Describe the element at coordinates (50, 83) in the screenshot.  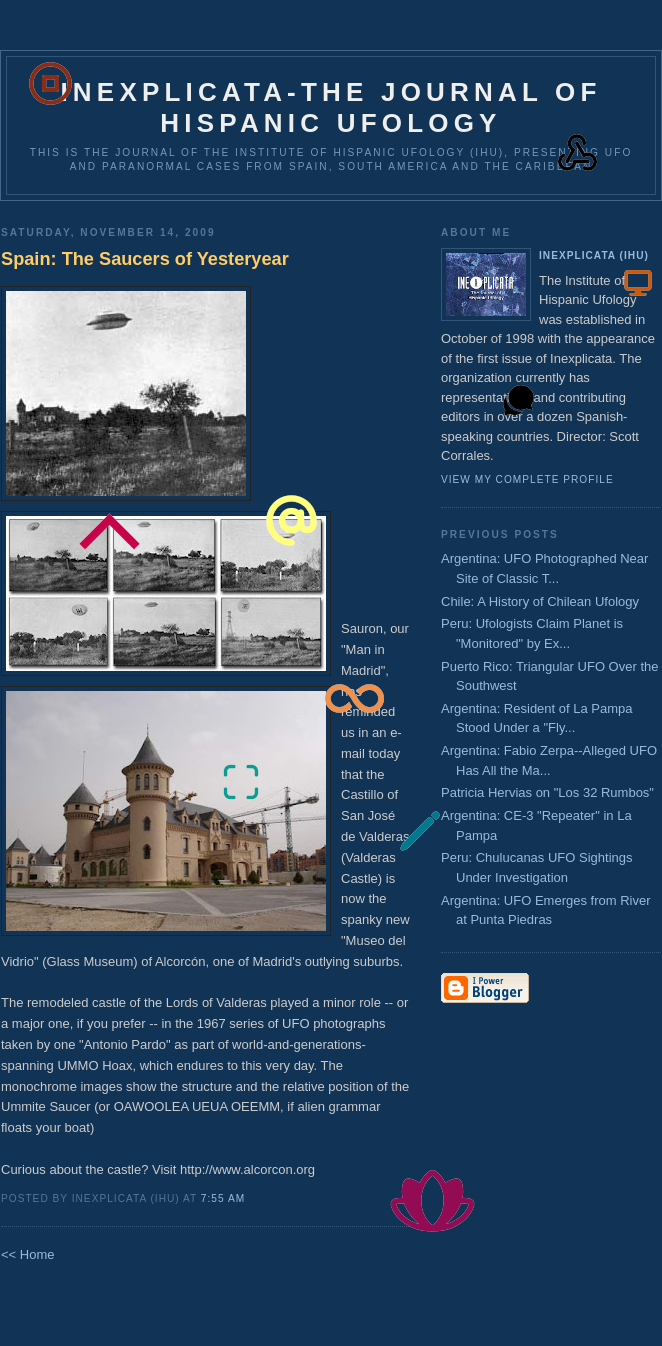
I see `stop media playback` at that location.